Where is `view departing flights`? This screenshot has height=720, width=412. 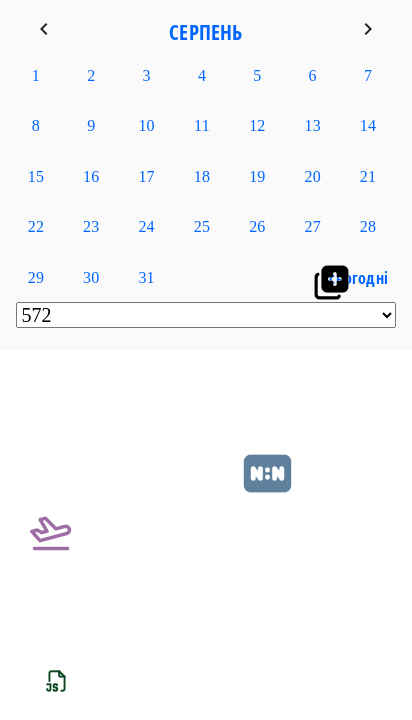 view departing flights is located at coordinates (51, 532).